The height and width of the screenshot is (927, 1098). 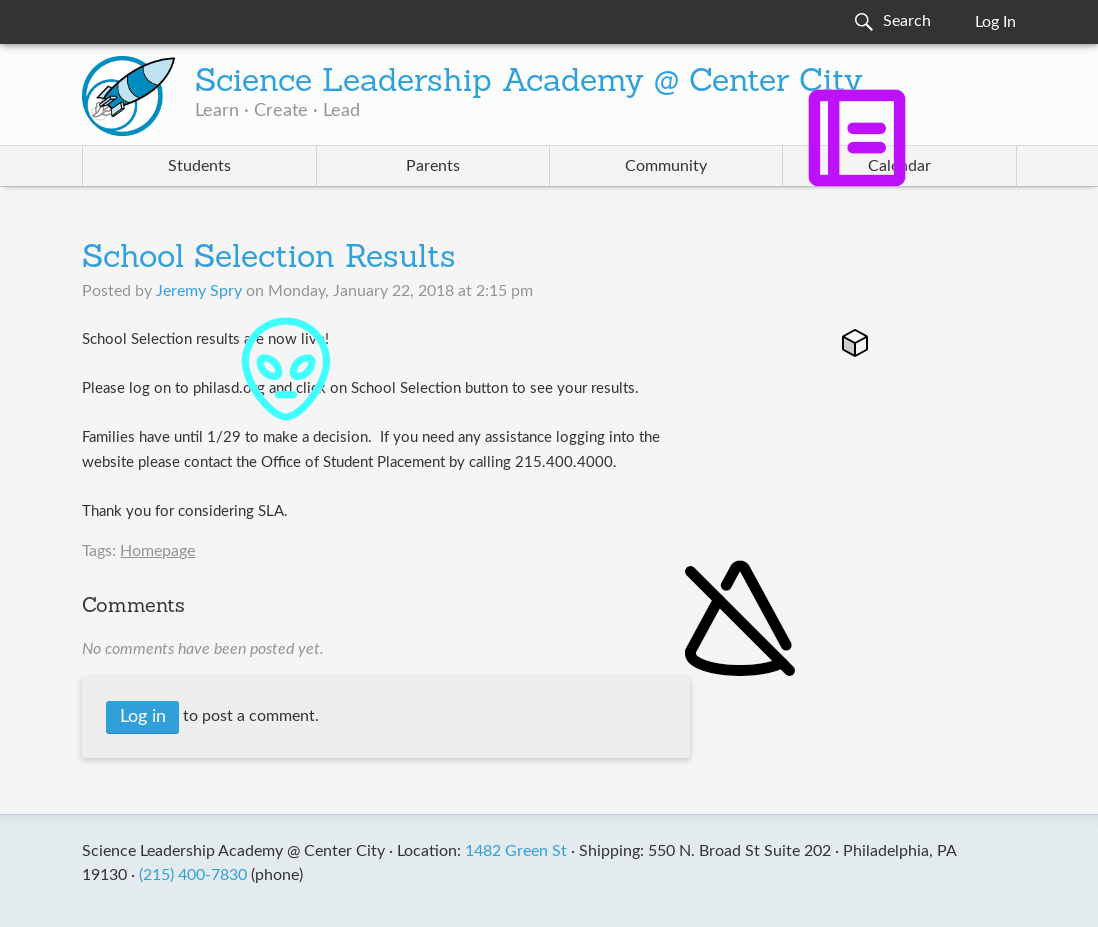 I want to click on disable construction or maintenance mode, so click(x=740, y=621).